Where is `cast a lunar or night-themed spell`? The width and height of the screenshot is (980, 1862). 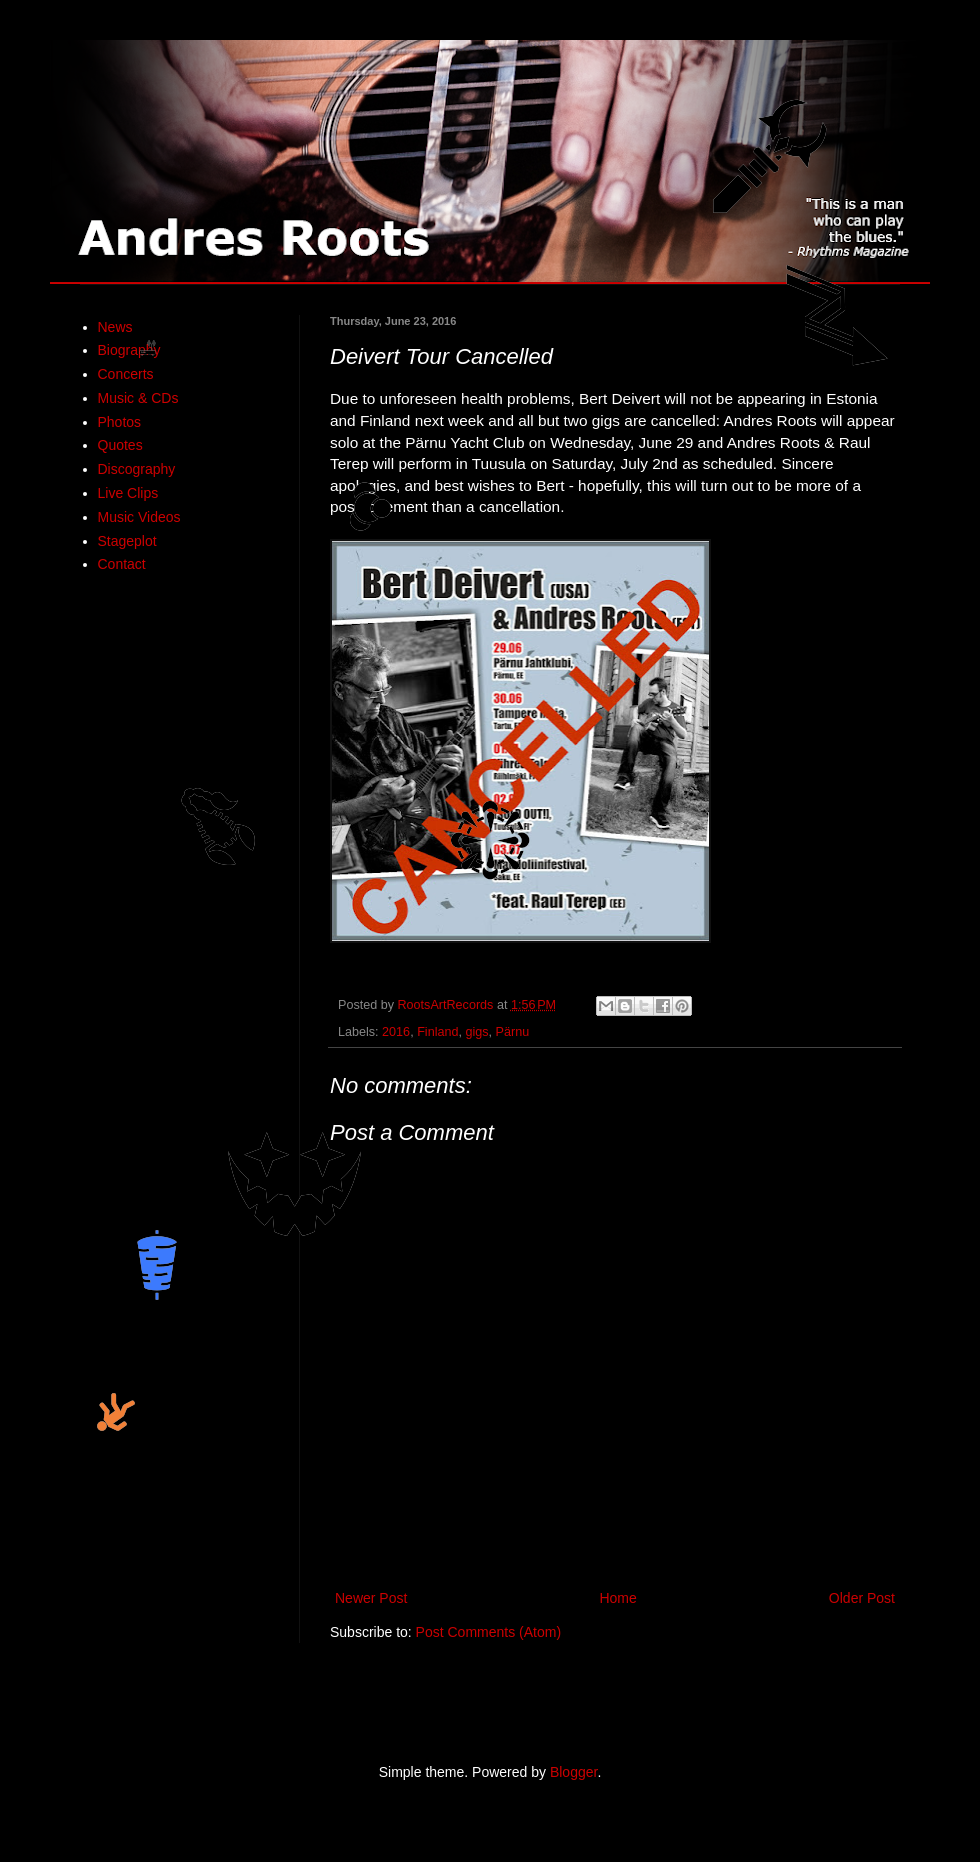
cast a lunar or night-themed spell is located at coordinates (770, 156).